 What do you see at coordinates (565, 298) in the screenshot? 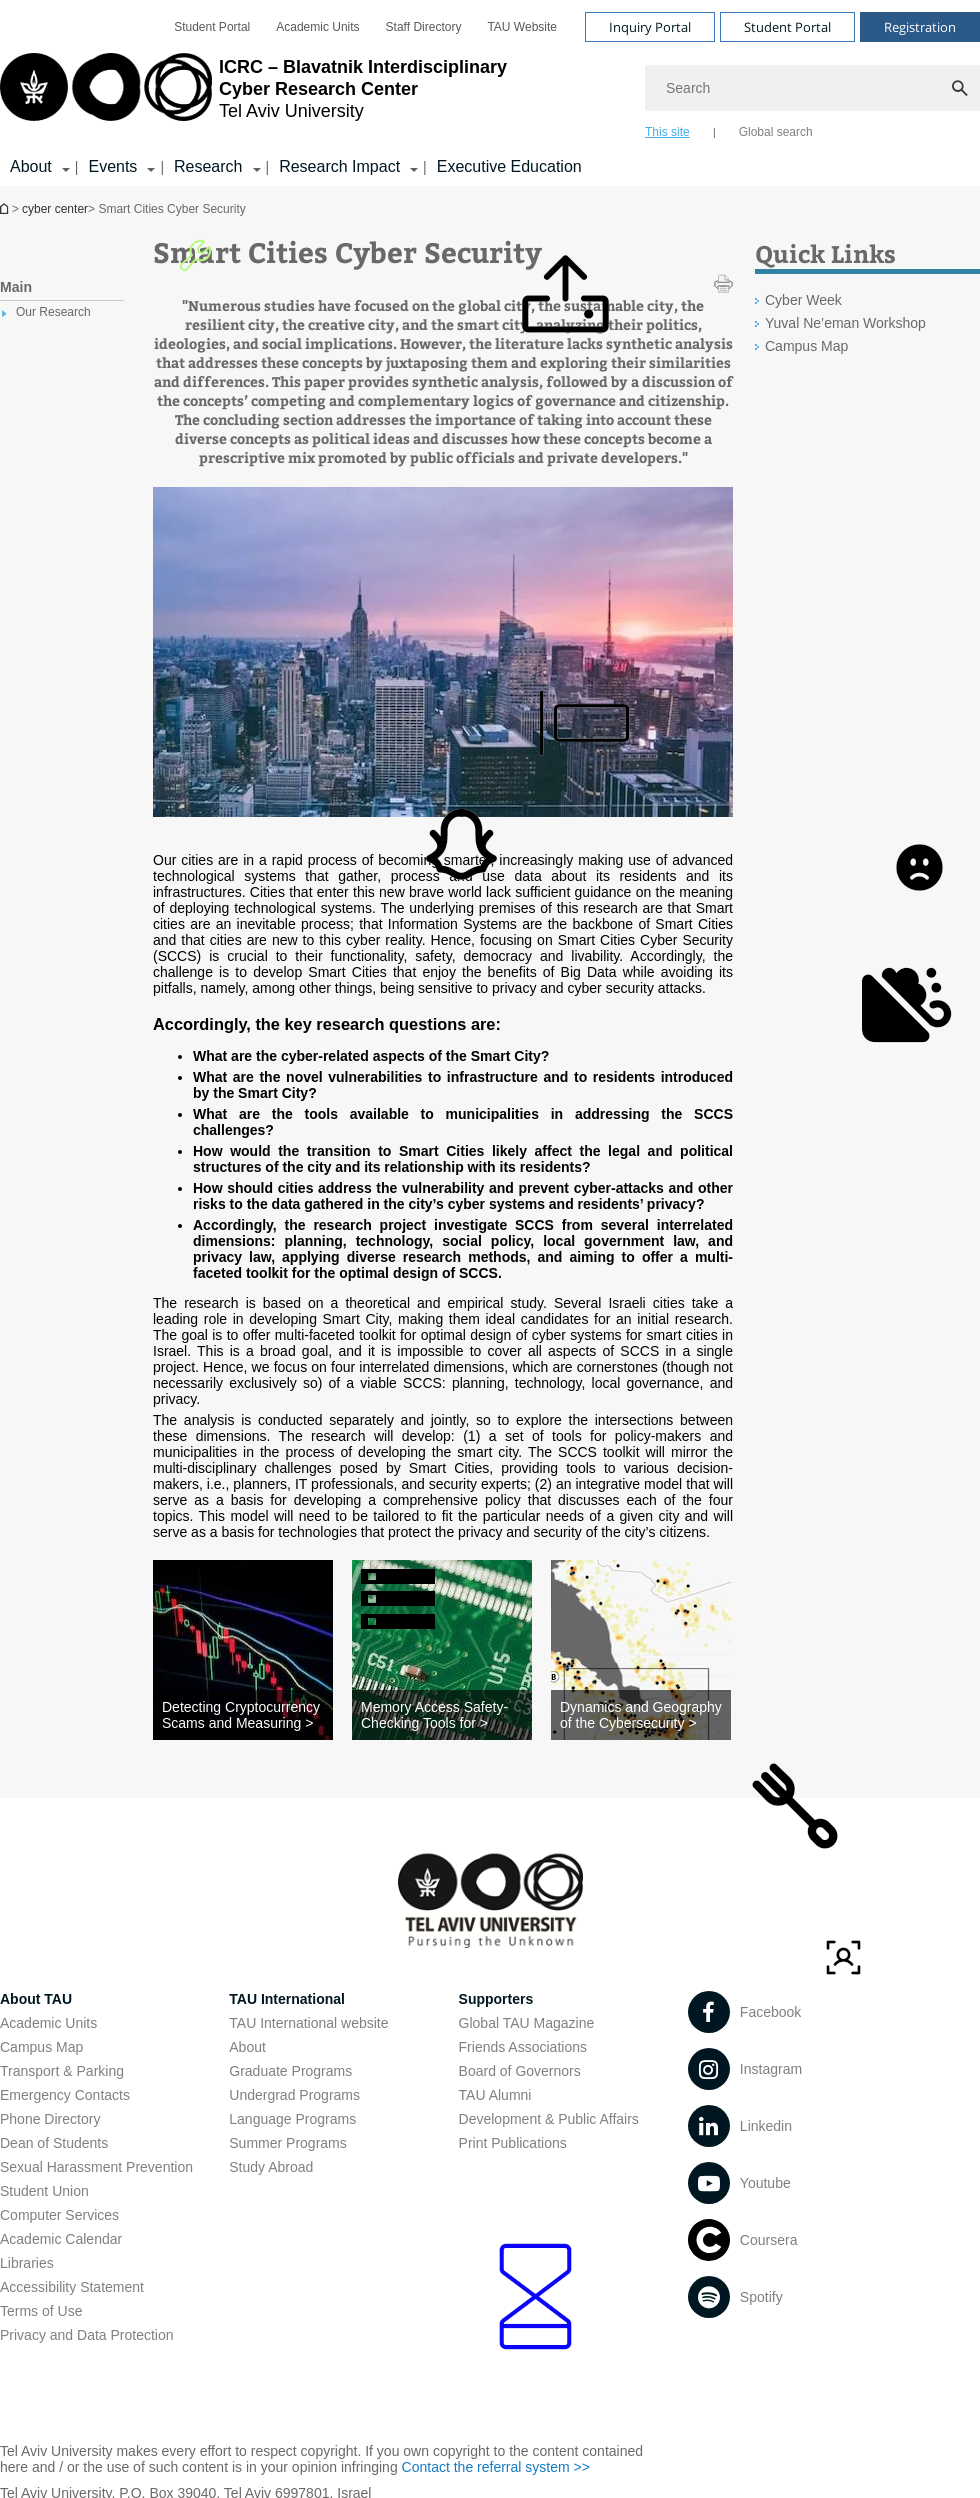
I see `upload a file or document` at bounding box center [565, 298].